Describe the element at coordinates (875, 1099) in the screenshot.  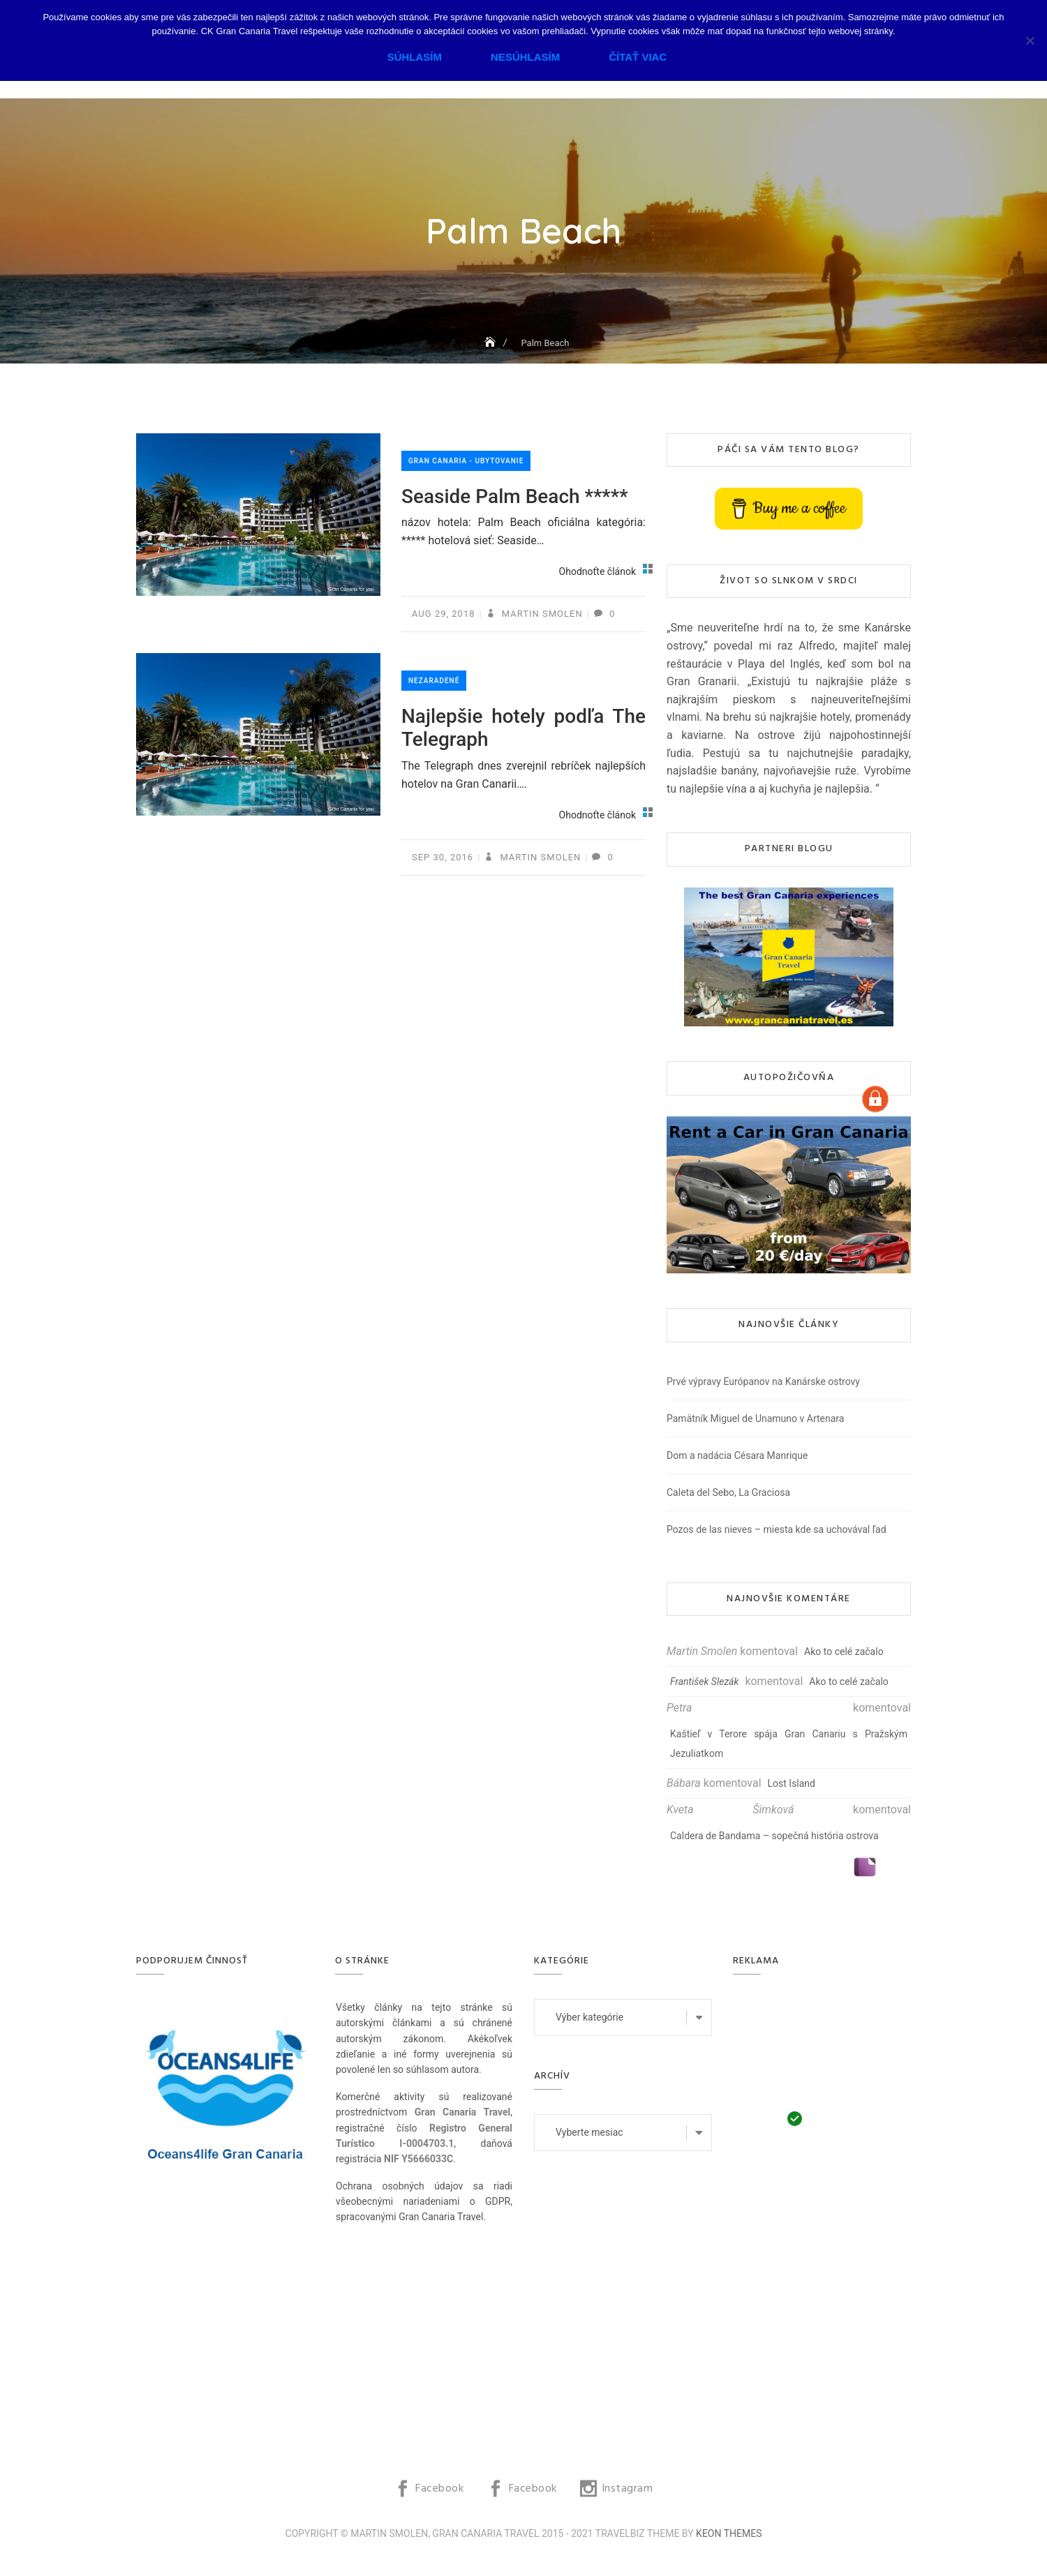
I see `indicates a file or folder is read-only` at that location.